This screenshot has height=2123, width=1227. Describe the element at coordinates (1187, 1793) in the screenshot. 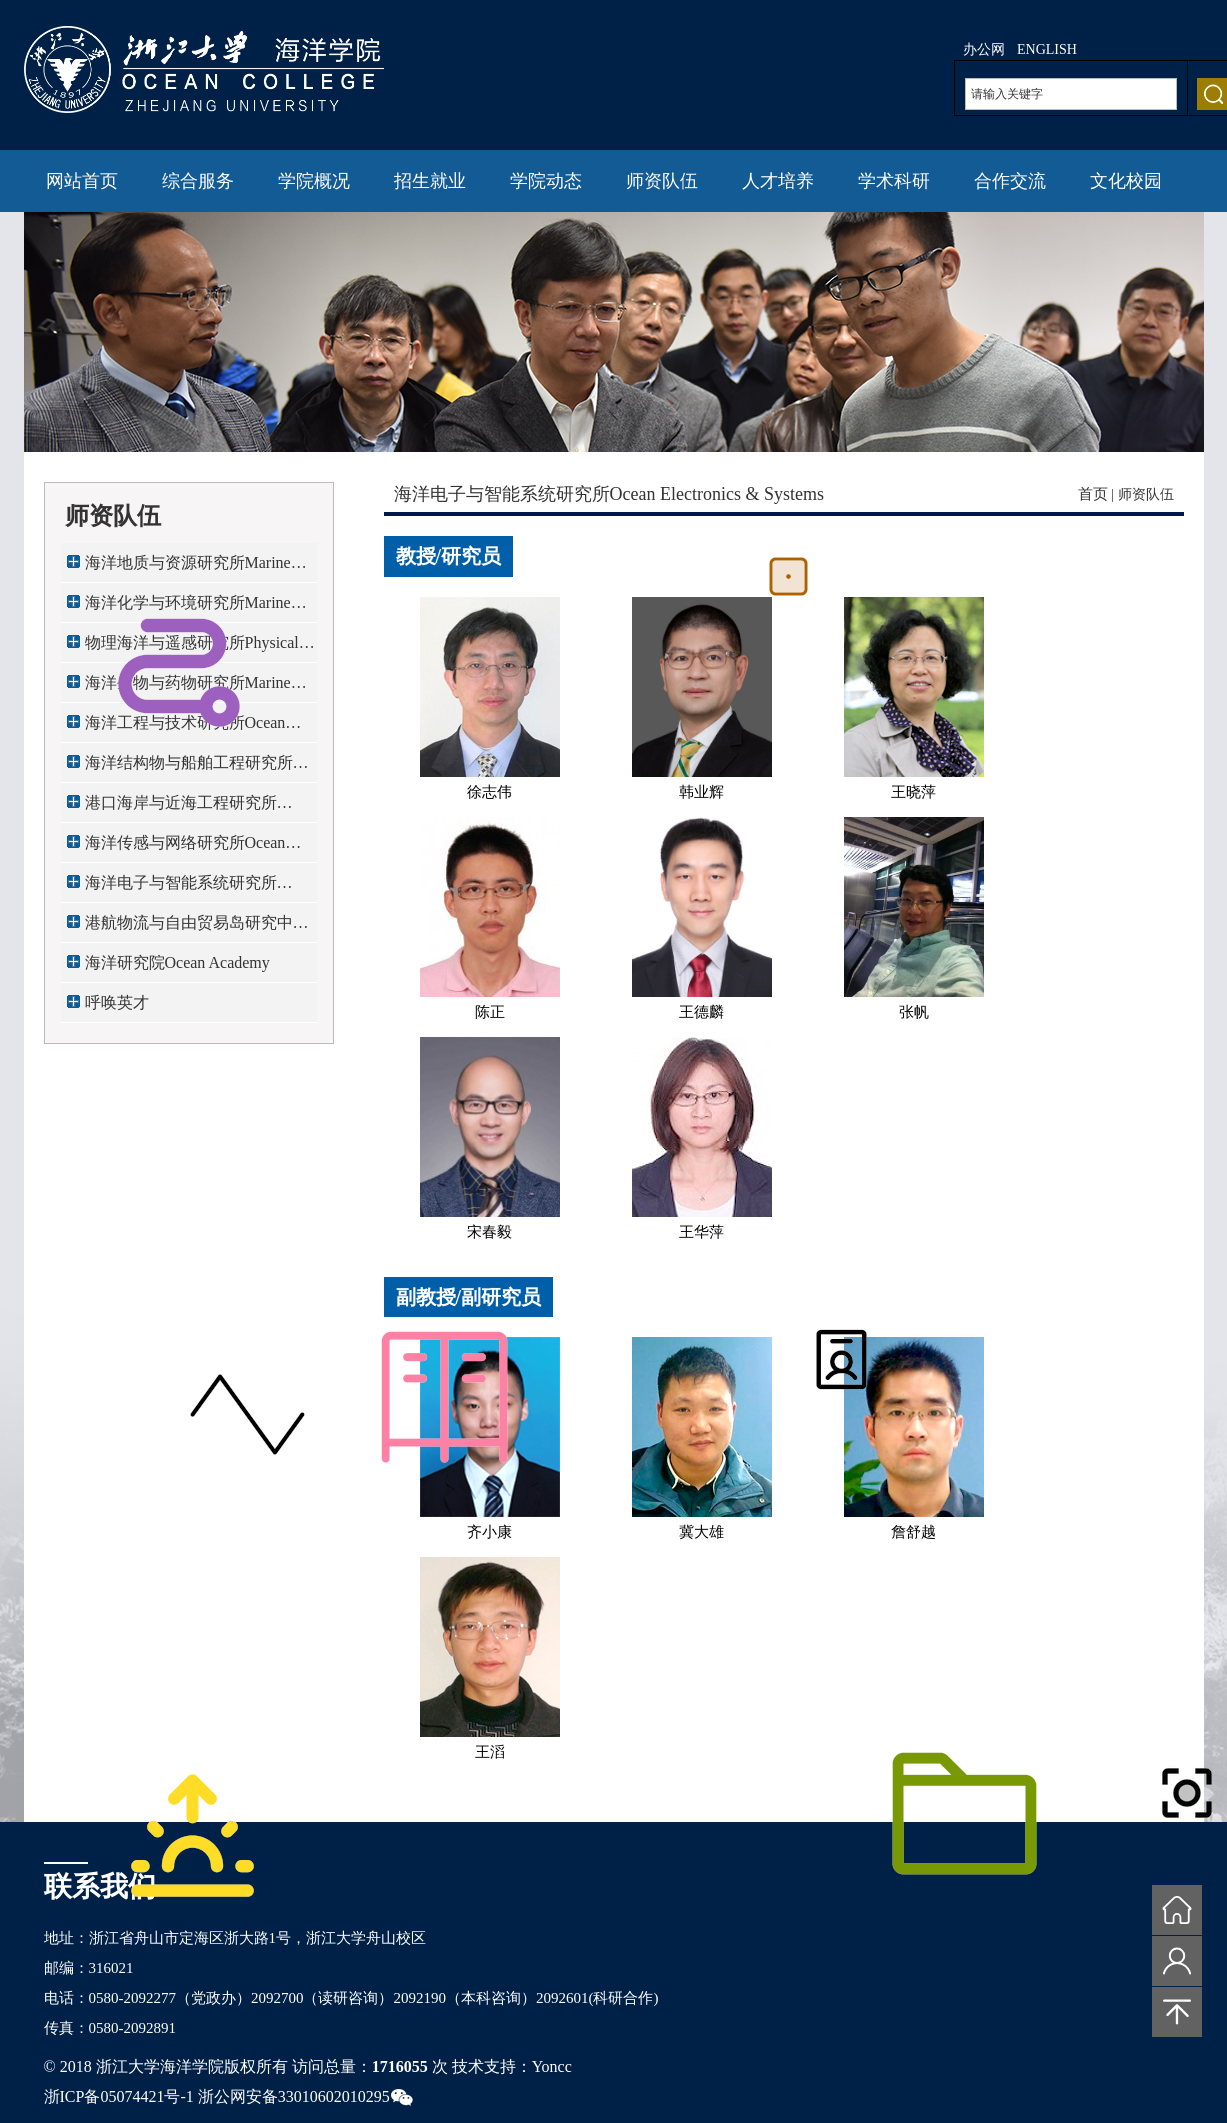

I see `center focus point for camera or image capture` at that location.